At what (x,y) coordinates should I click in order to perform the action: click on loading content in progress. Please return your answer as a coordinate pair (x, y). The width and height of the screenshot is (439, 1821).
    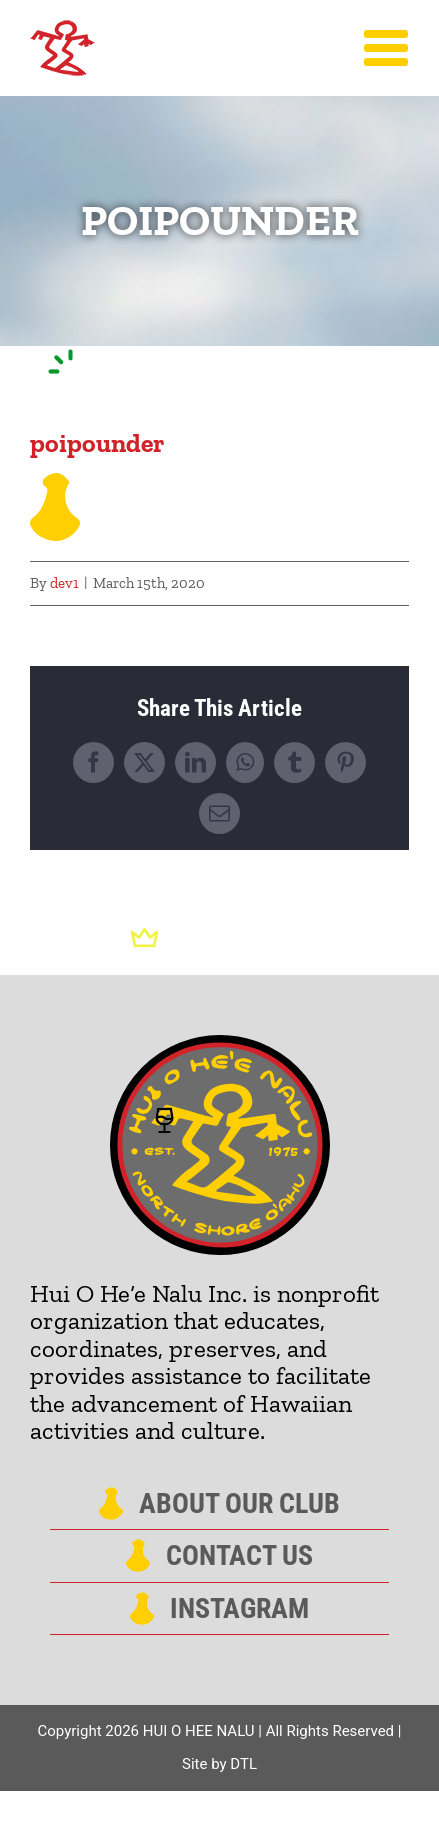
    Looking at the image, I should click on (70, 371).